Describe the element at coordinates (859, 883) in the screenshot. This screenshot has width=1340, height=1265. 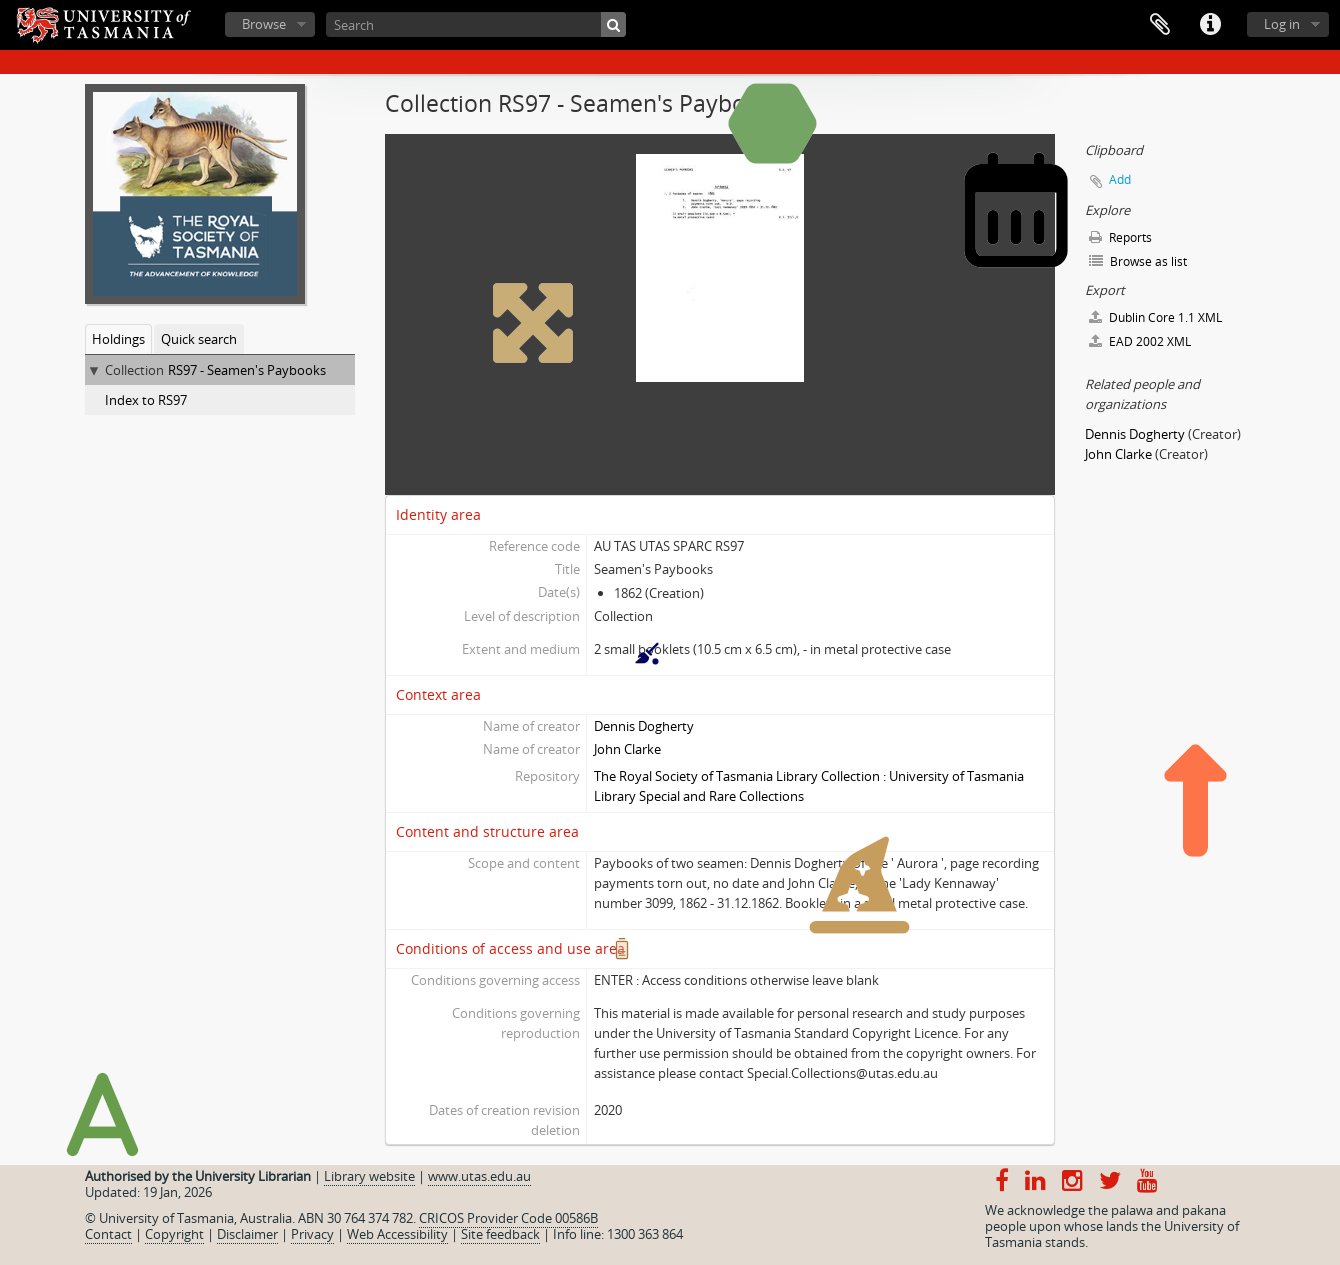
I see `access wizard or magic-themed features` at that location.